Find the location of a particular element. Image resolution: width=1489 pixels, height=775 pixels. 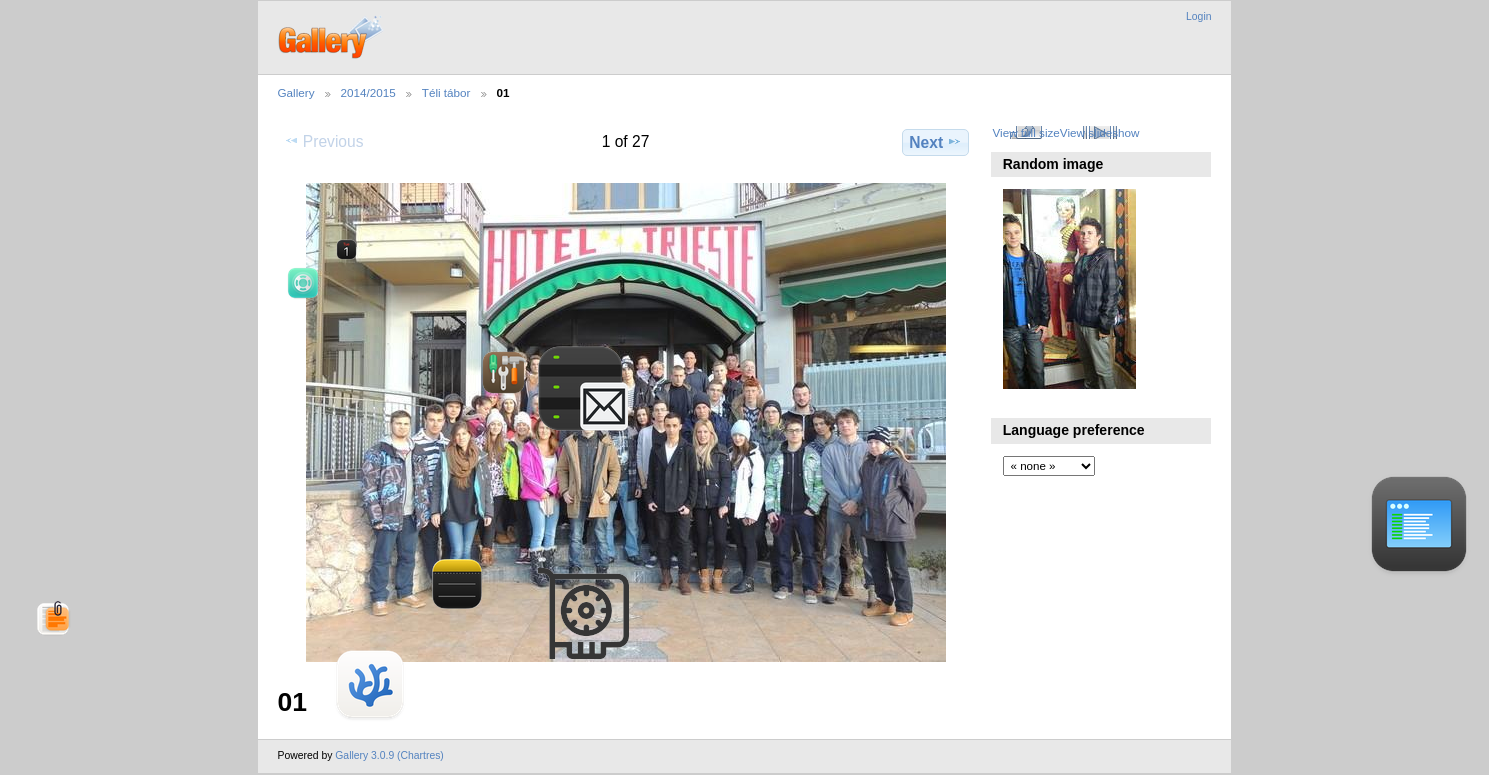

configure mail server settings is located at coordinates (581, 390).